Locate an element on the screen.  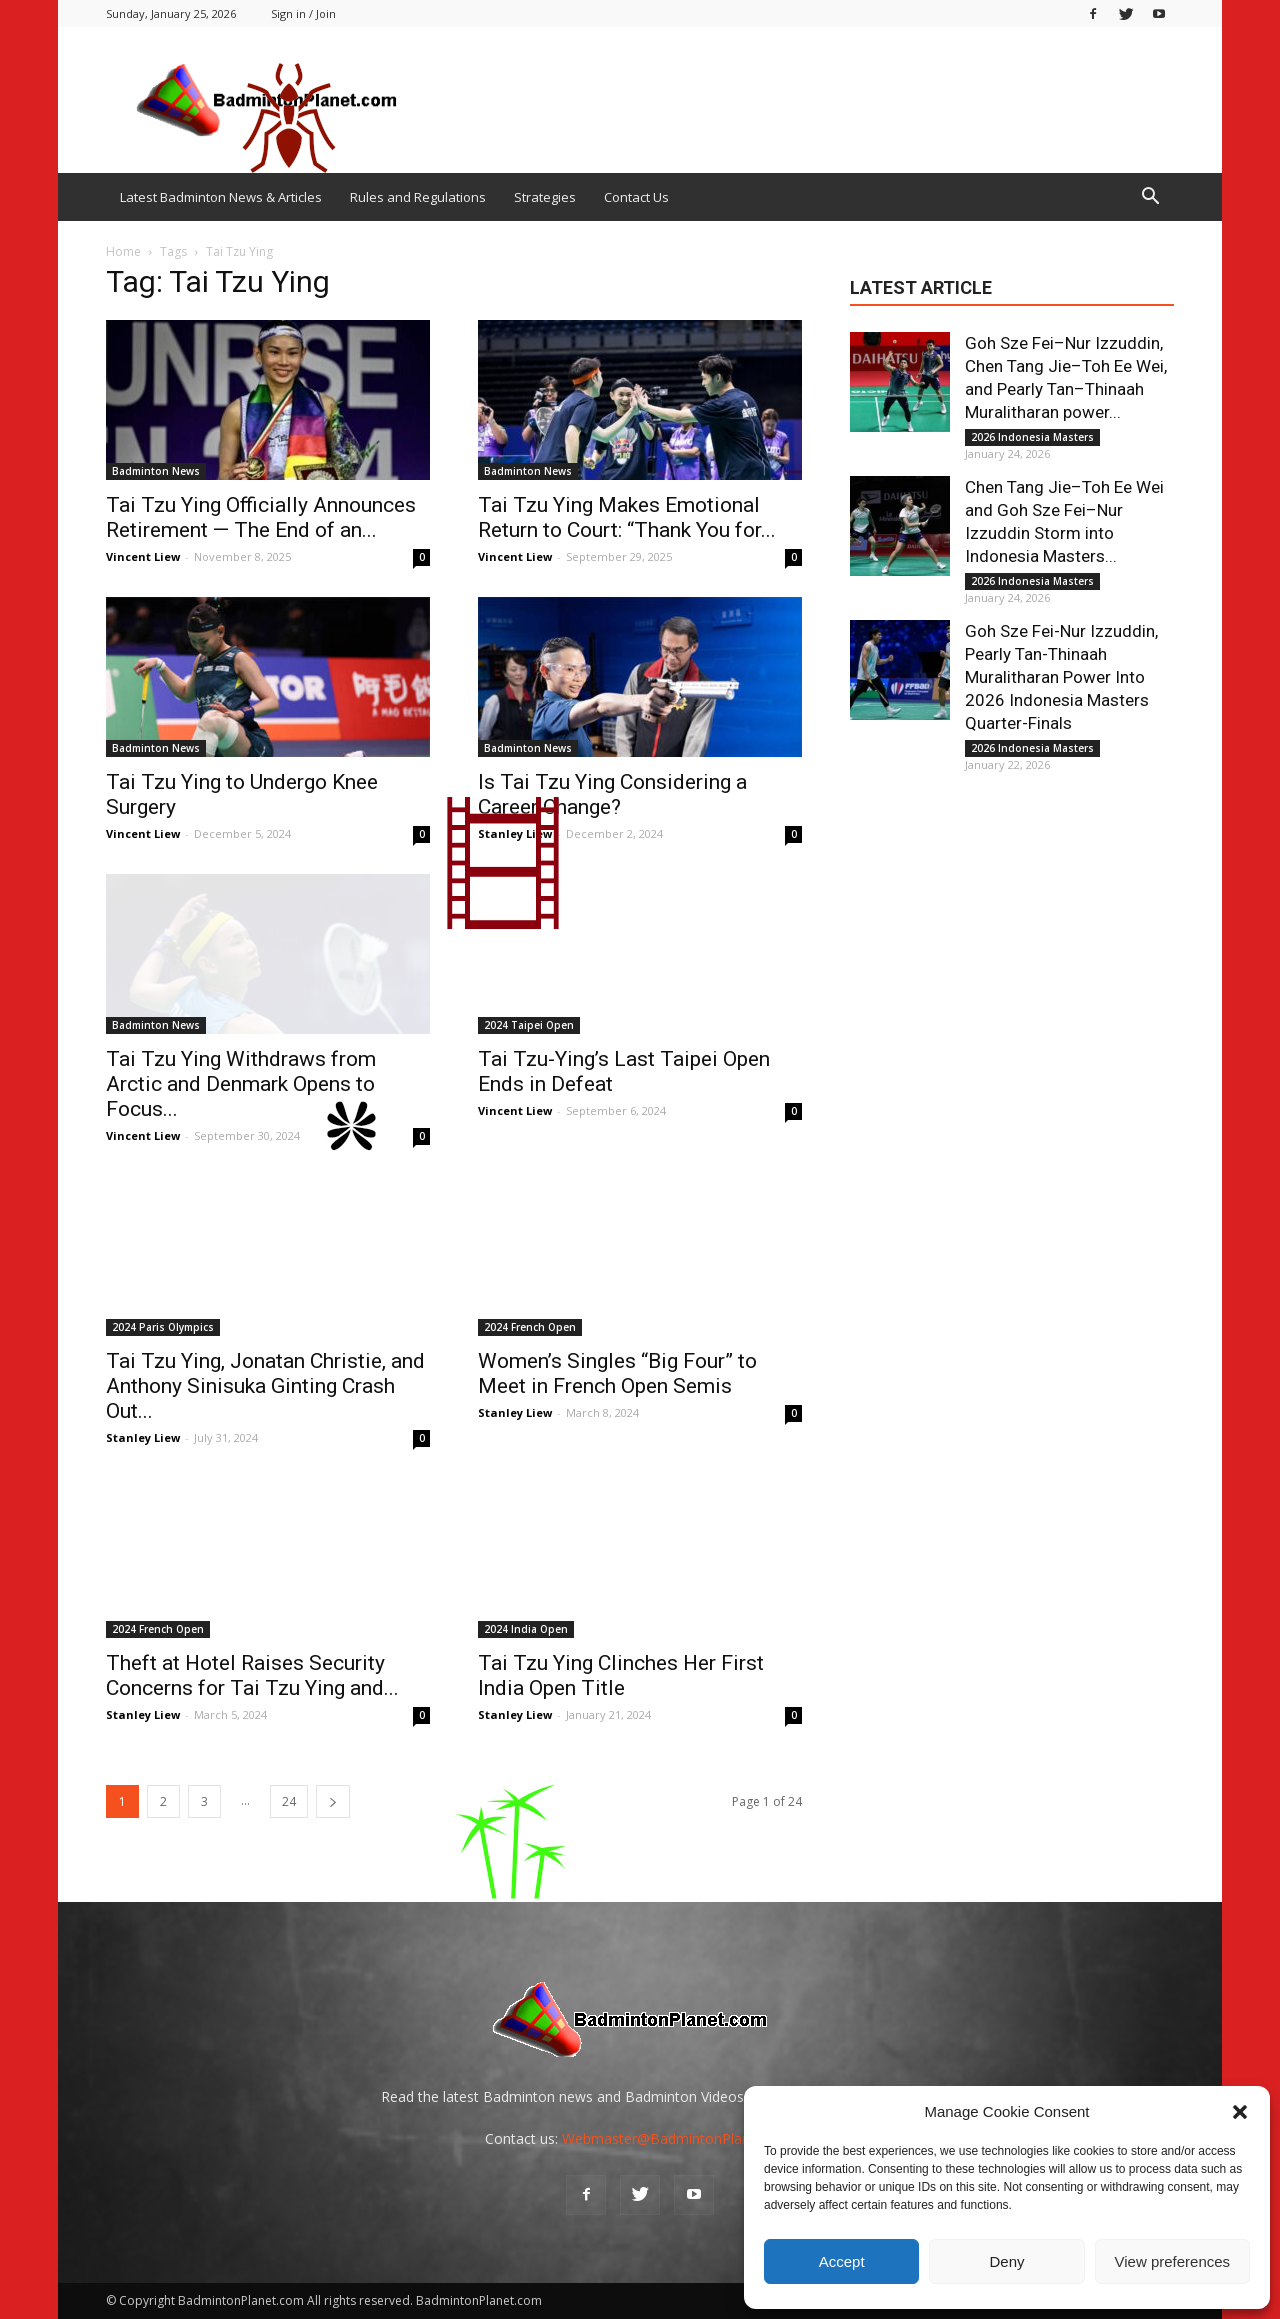
access video or movie content is located at coordinates (503, 863).